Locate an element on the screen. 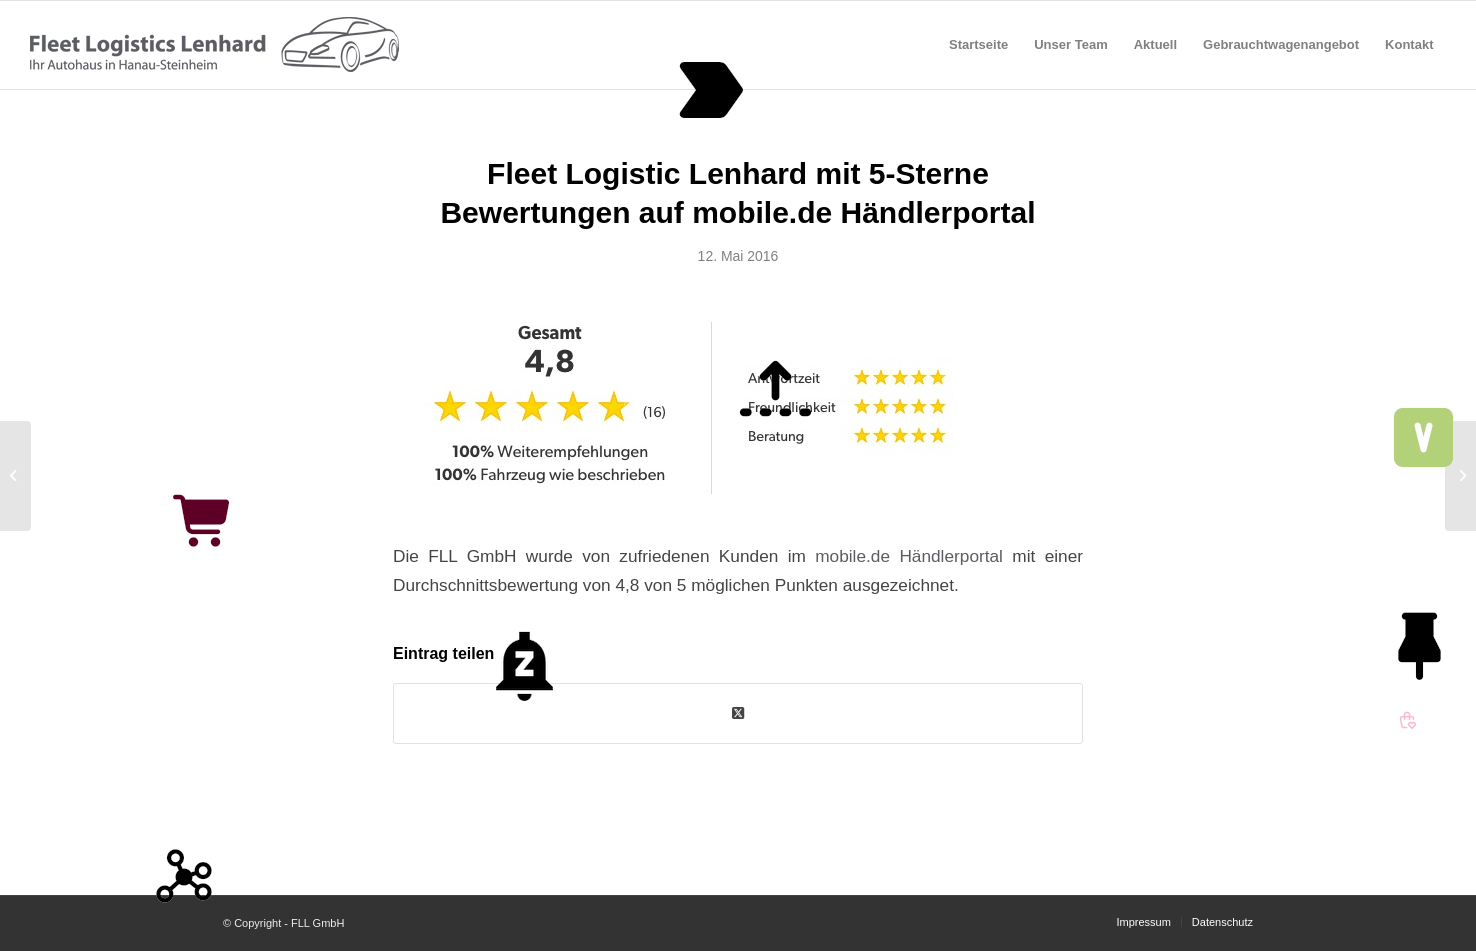  indicates items starting with the letter V is located at coordinates (1423, 437).